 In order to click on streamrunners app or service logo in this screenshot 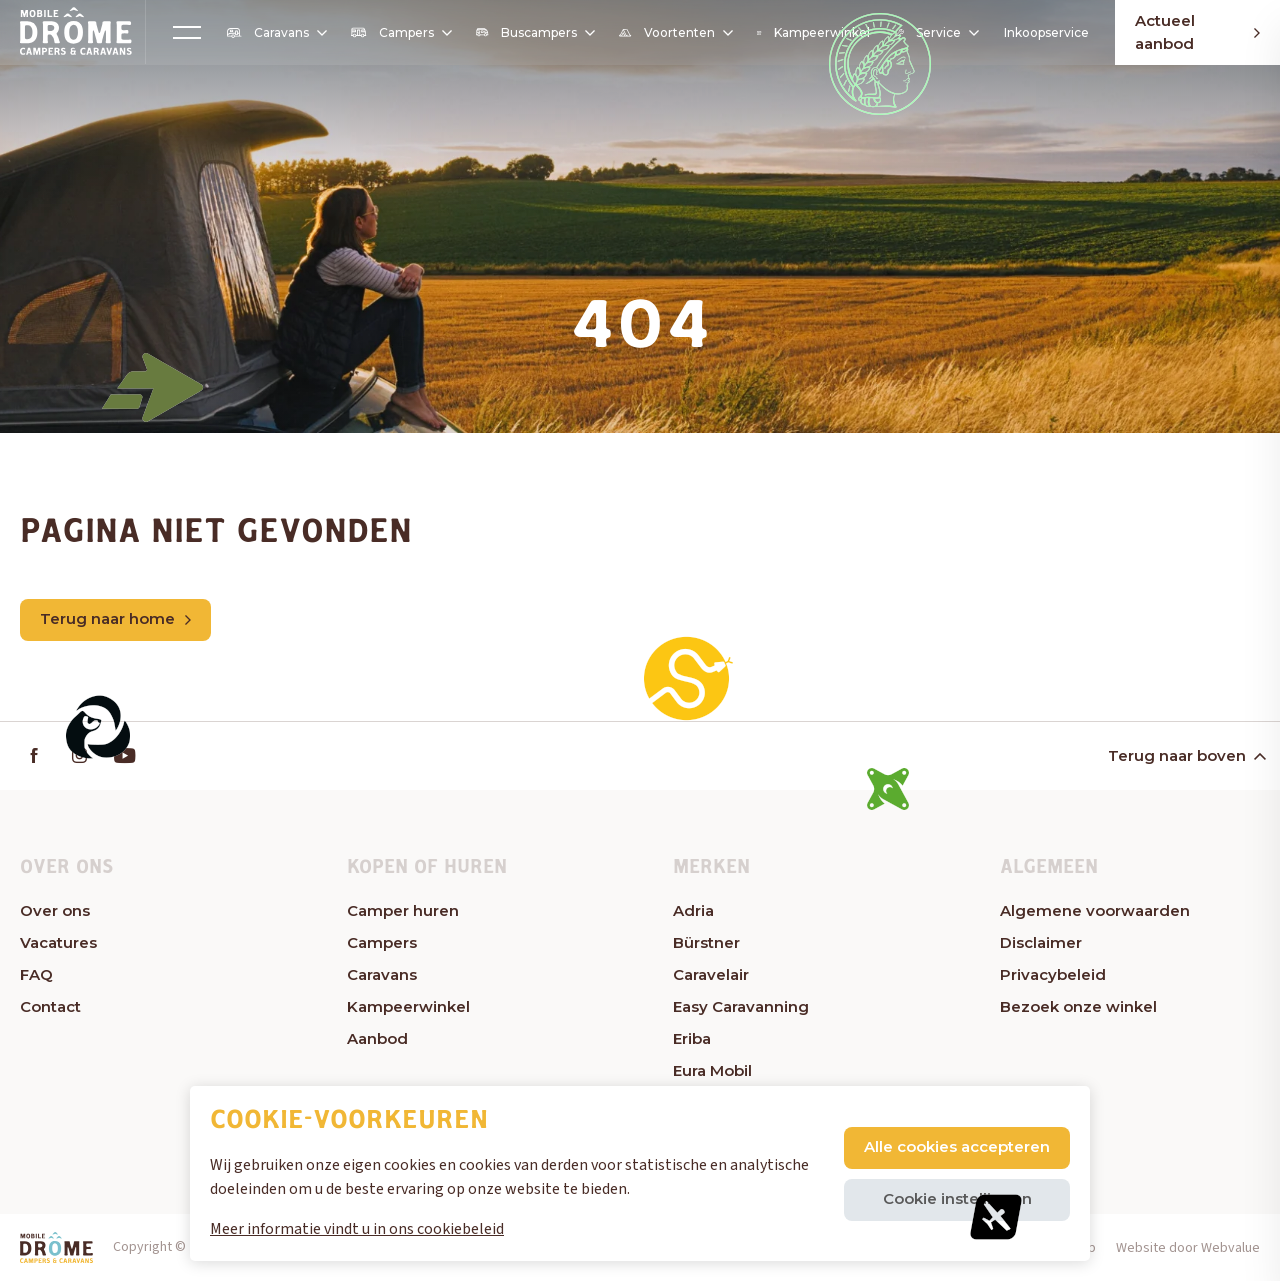, I will do `click(152, 387)`.